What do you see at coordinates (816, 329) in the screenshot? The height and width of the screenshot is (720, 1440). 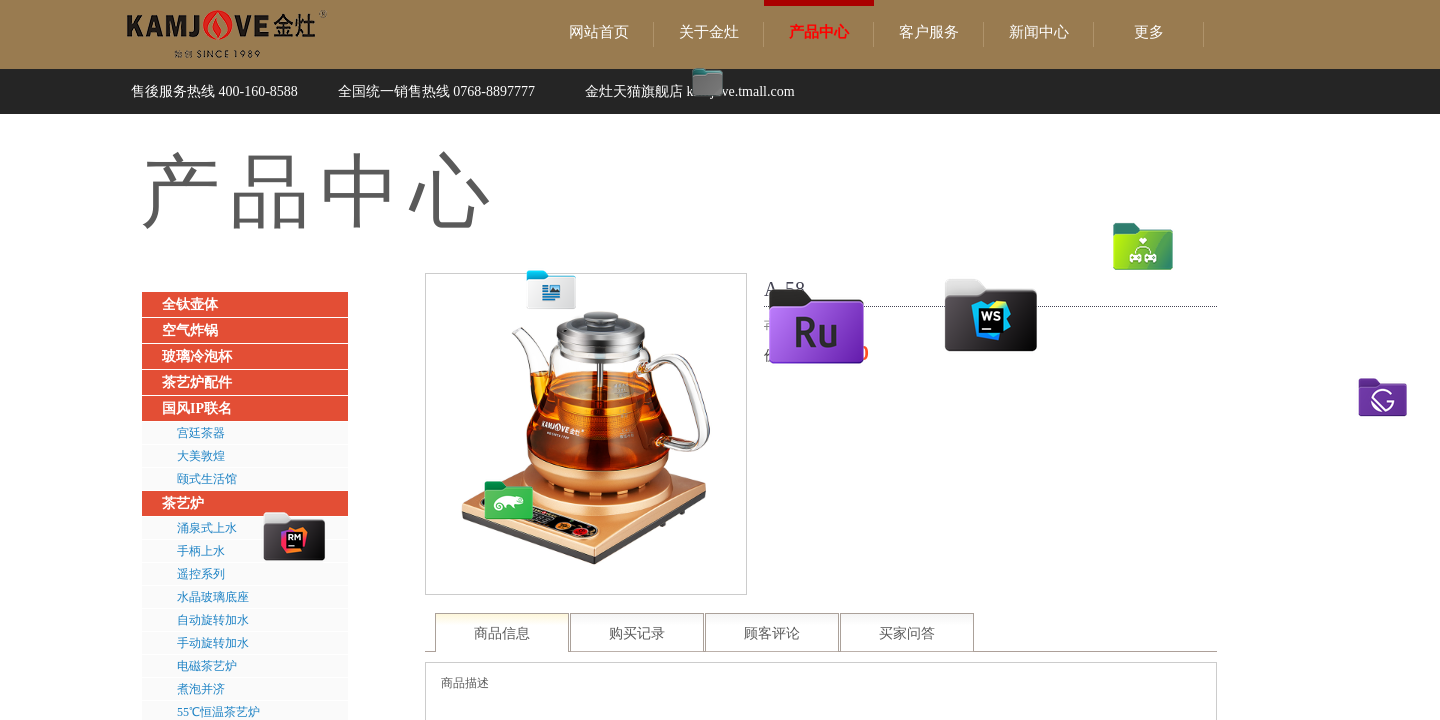 I see `open folder containing Adobe Rush project files` at bounding box center [816, 329].